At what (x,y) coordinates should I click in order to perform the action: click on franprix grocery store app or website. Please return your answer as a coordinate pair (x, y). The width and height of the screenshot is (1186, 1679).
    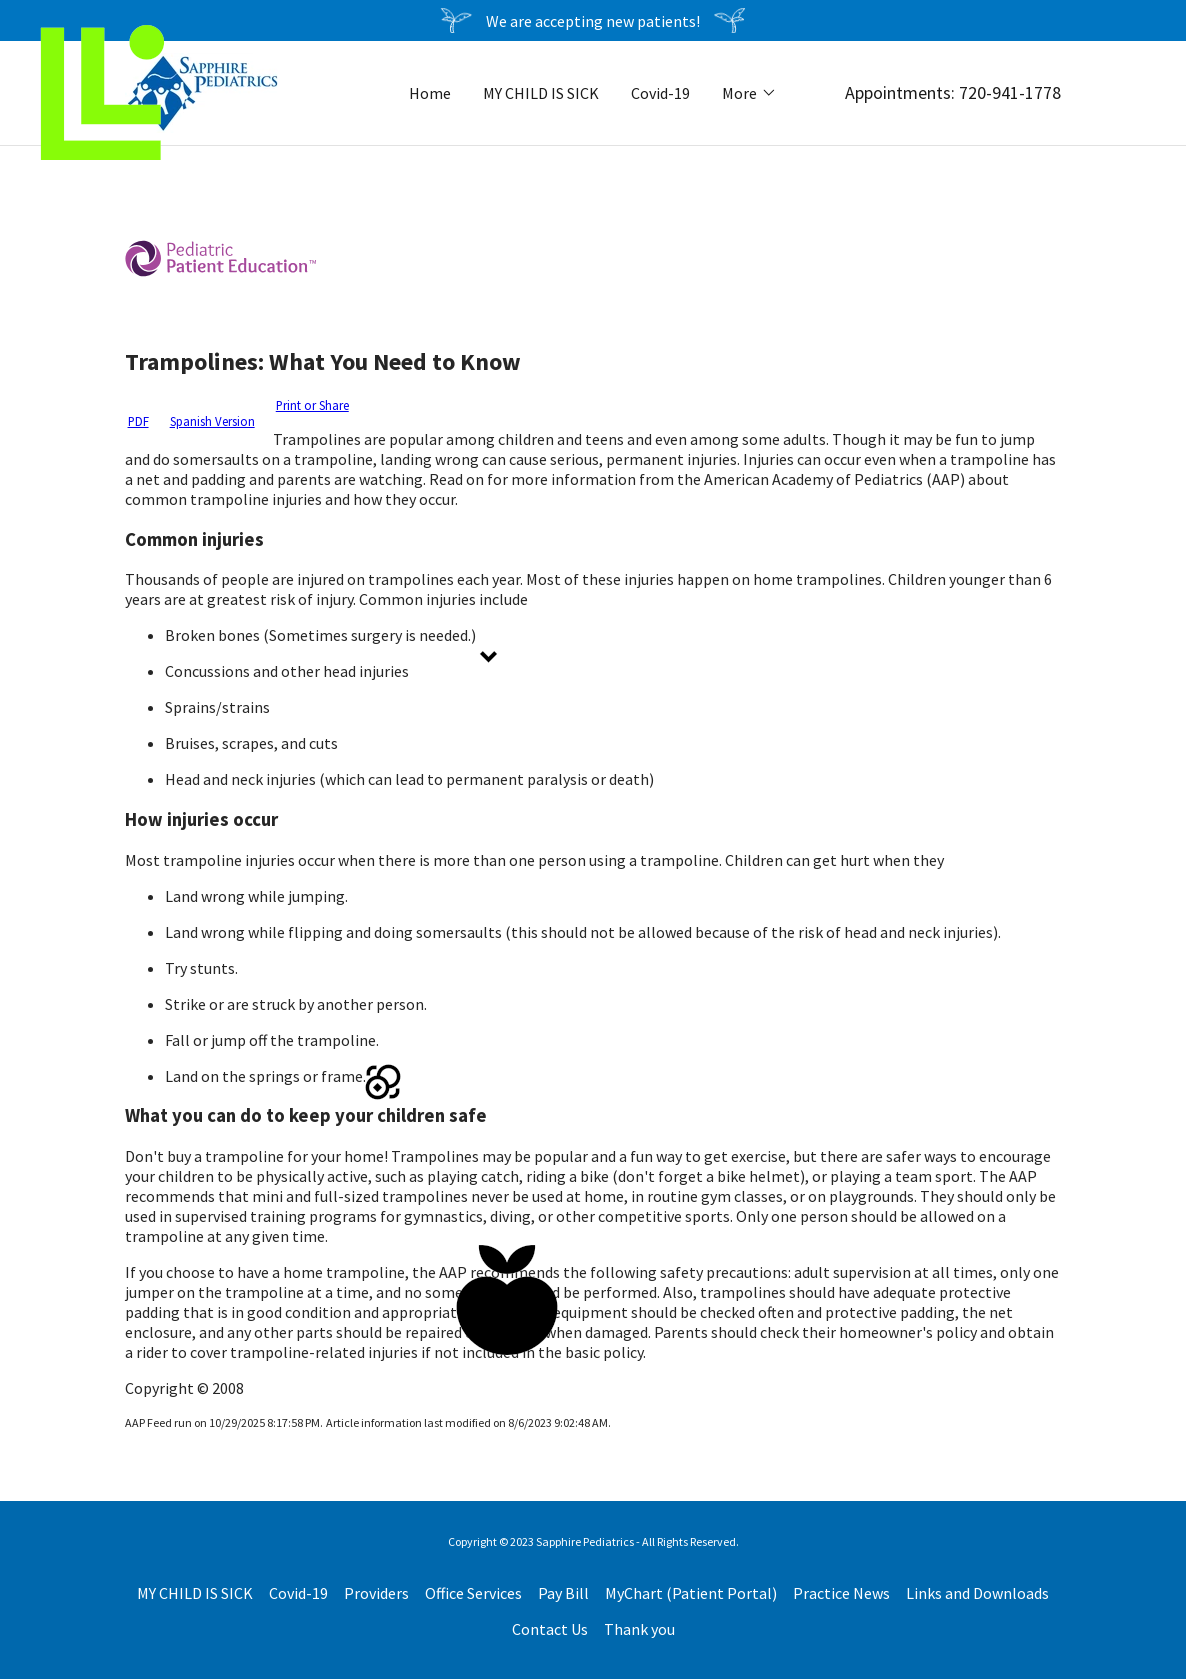
    Looking at the image, I should click on (507, 1300).